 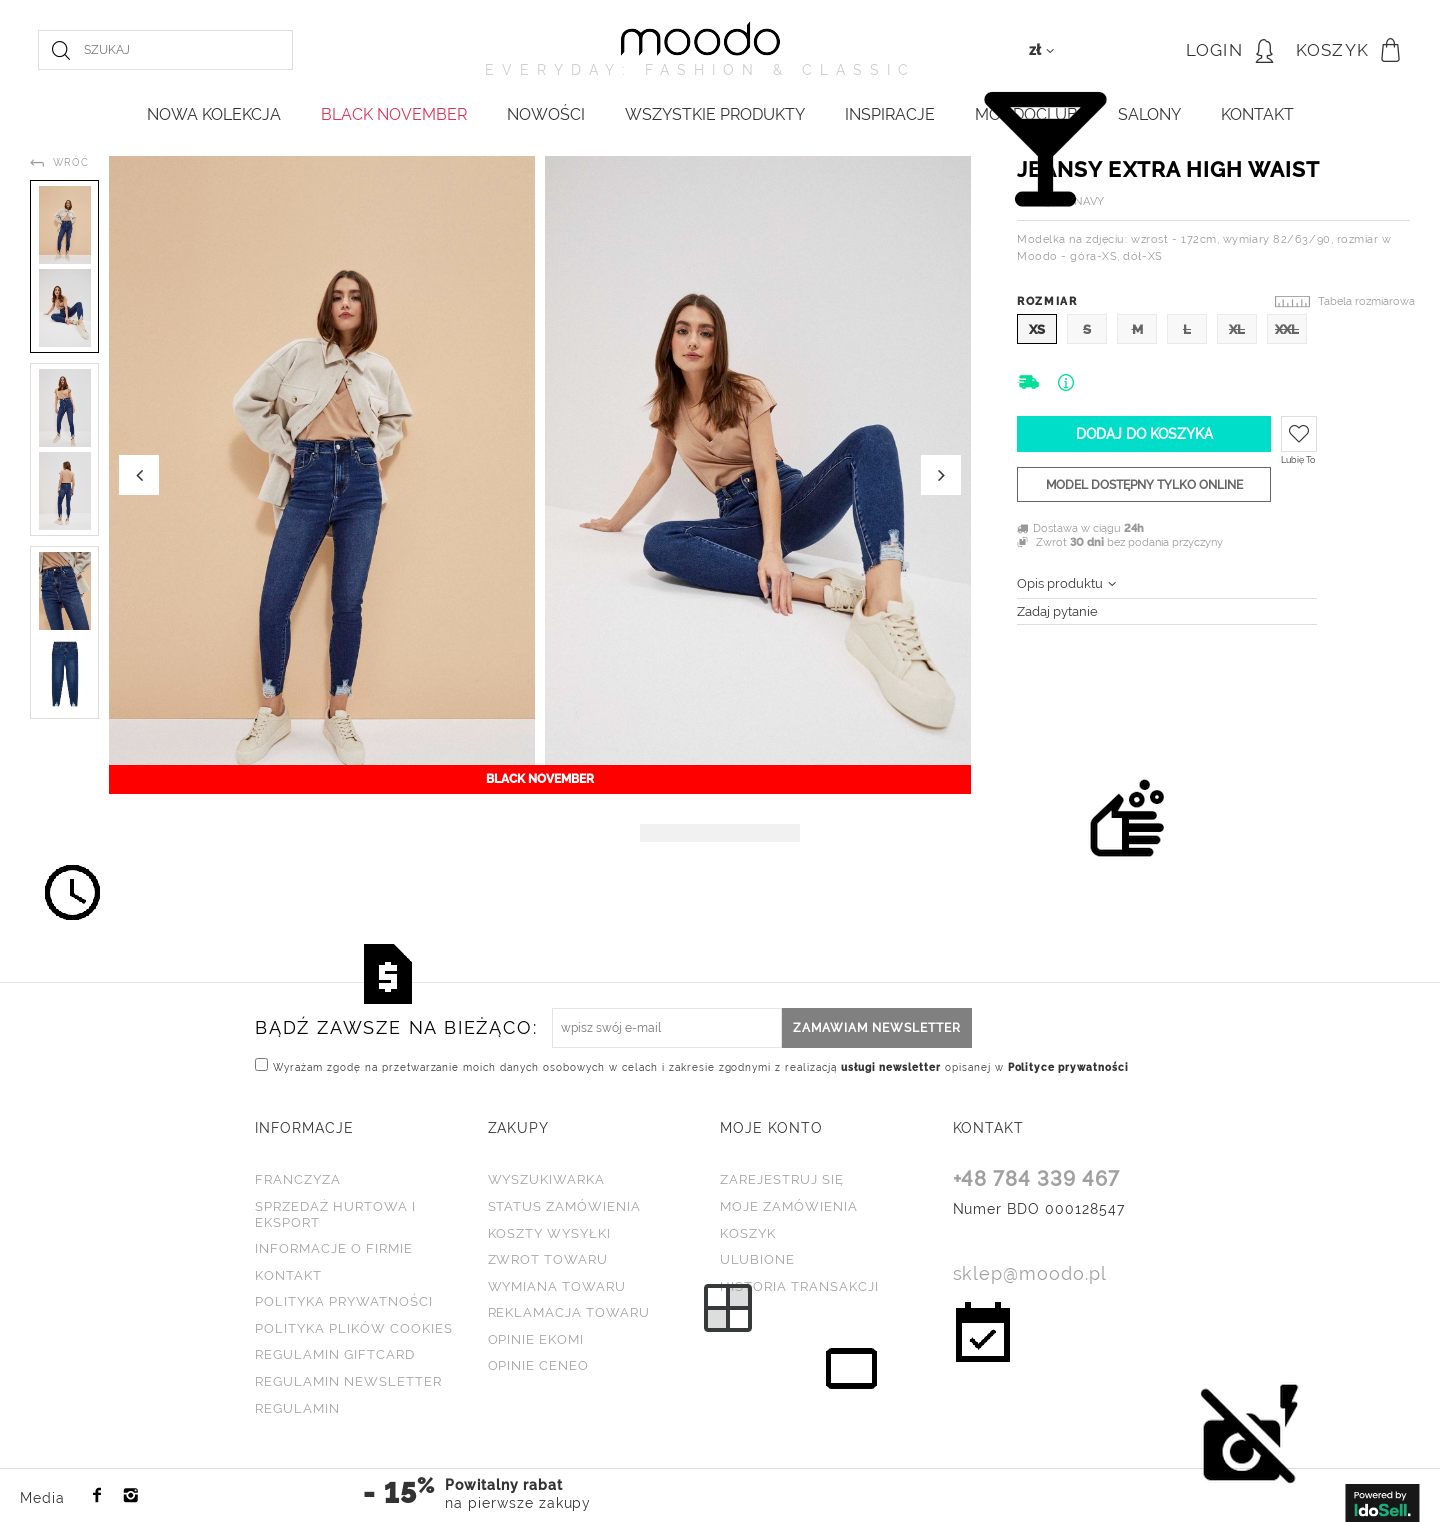 What do you see at coordinates (728, 1308) in the screenshot?
I see `indicates transparency in image editing` at bounding box center [728, 1308].